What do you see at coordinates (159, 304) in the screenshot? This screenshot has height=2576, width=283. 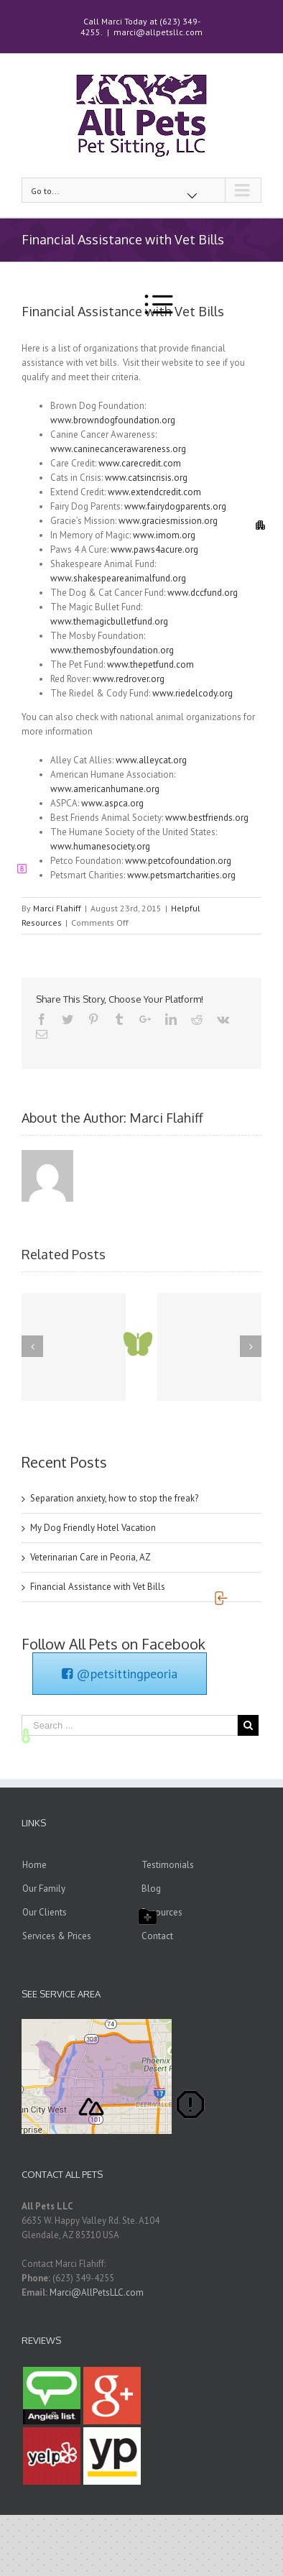 I see `view items in a bulleted list format` at bounding box center [159, 304].